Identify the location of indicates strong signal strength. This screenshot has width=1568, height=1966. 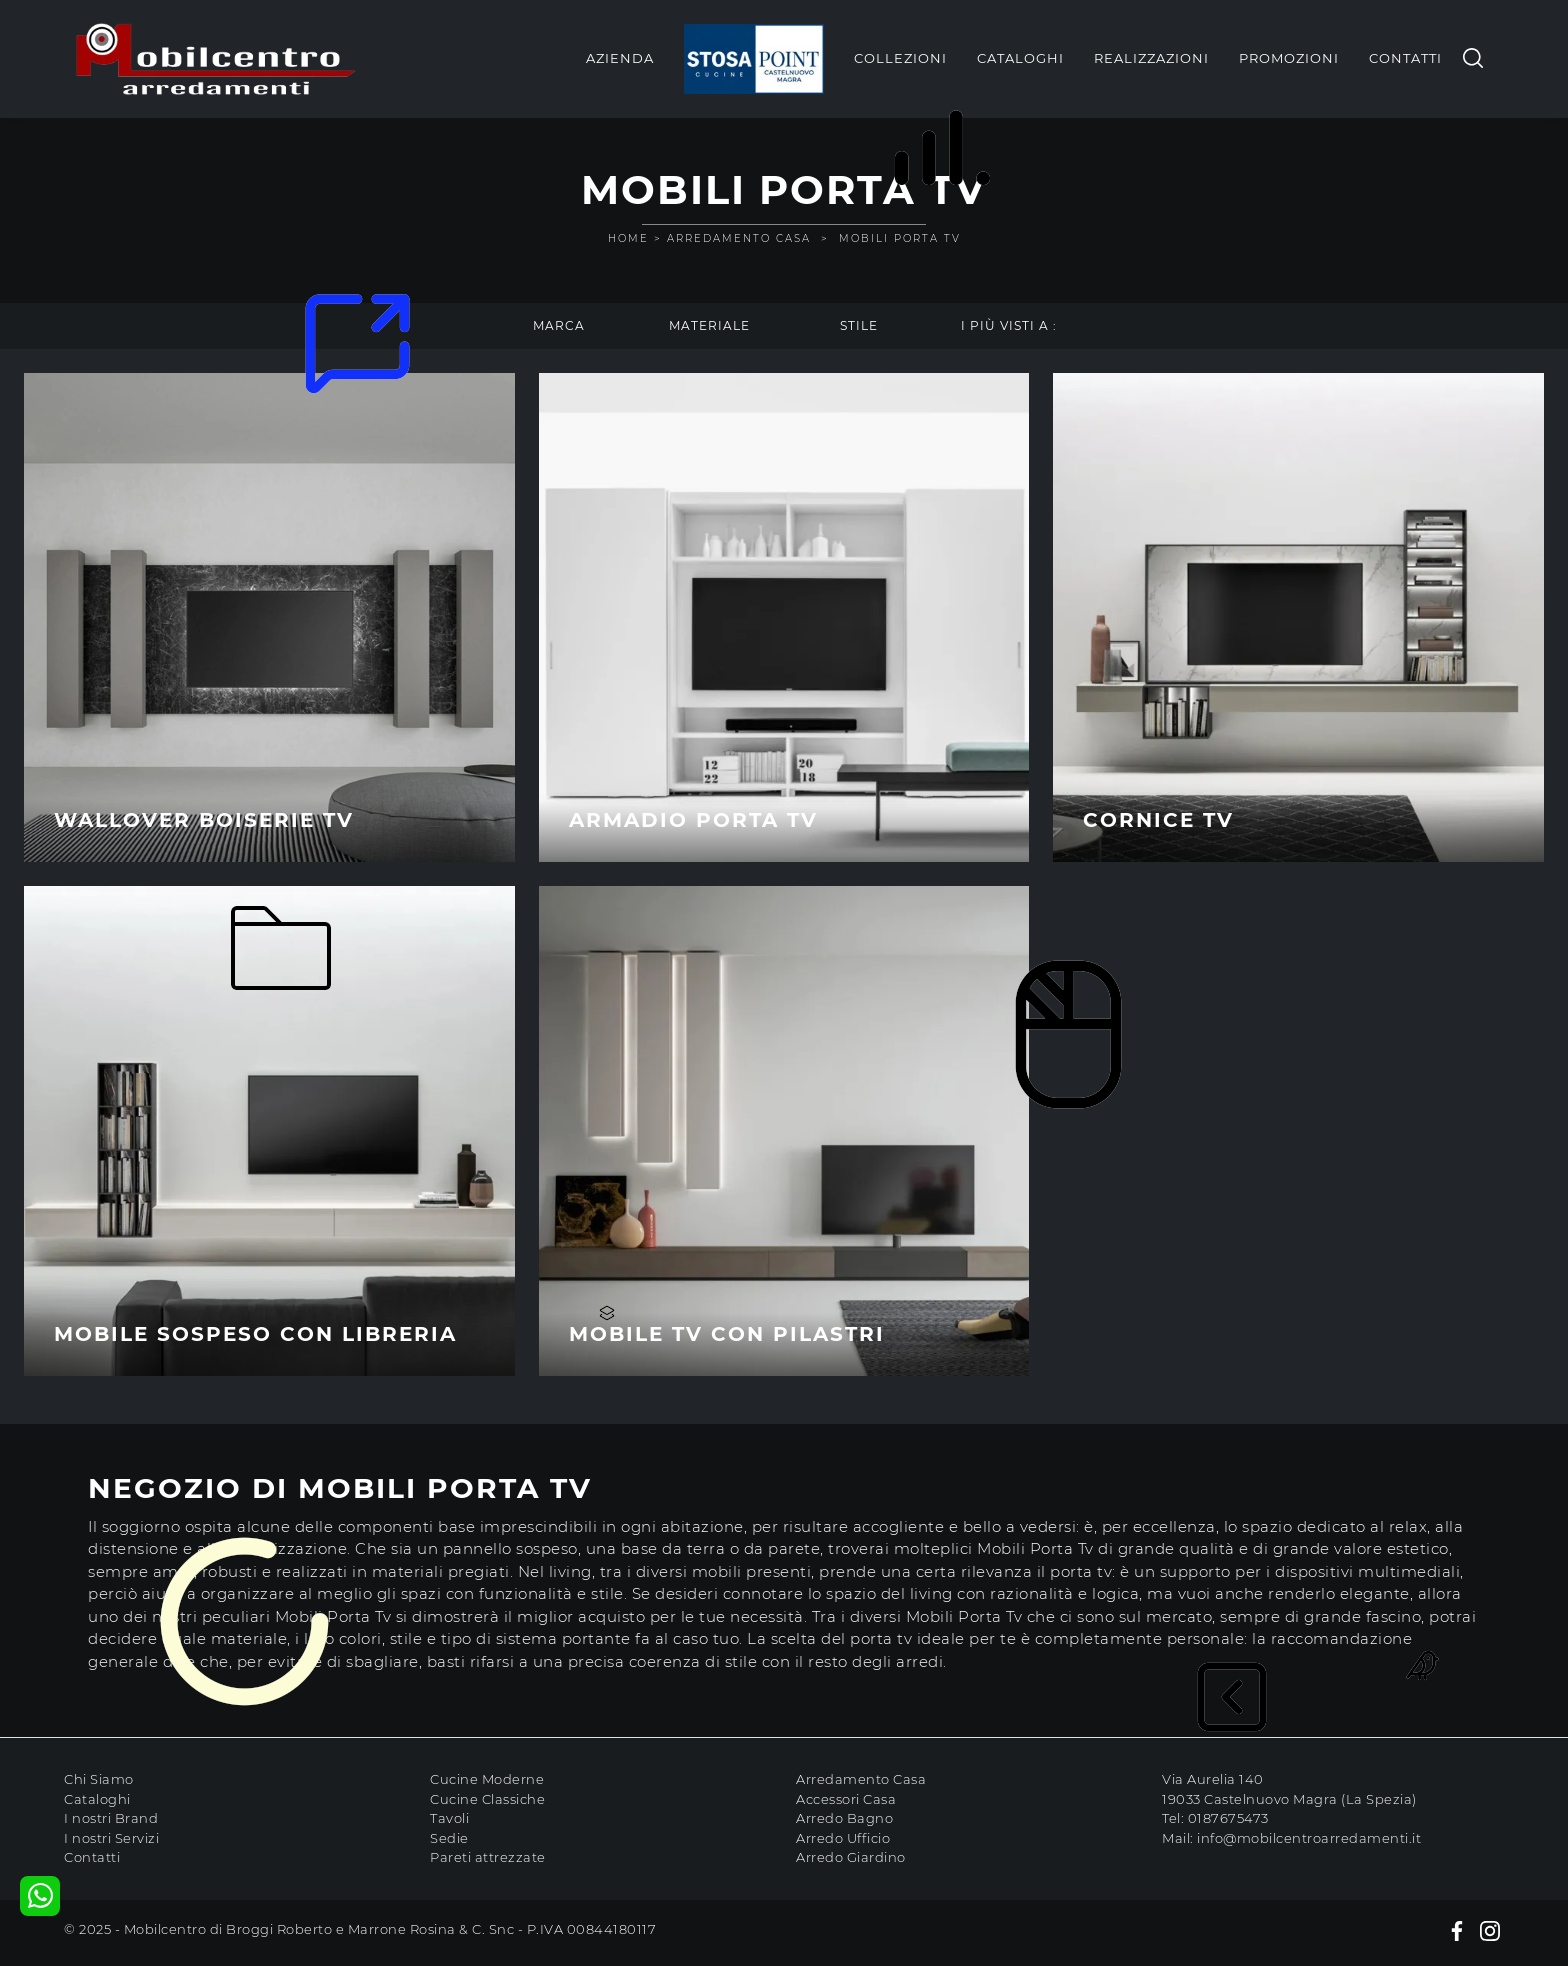
(942, 137).